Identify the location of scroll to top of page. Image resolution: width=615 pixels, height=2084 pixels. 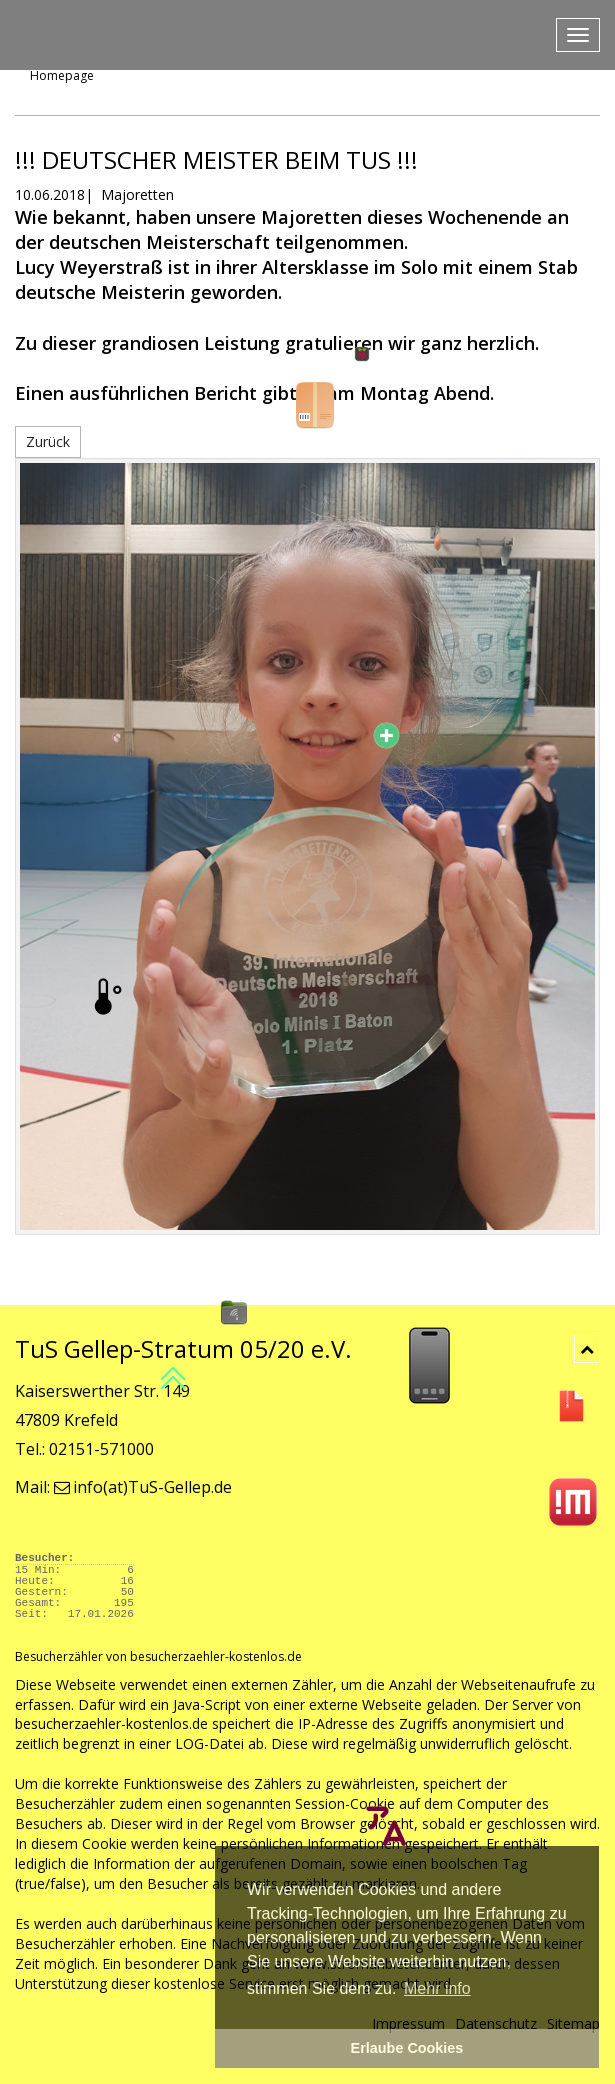
(173, 1378).